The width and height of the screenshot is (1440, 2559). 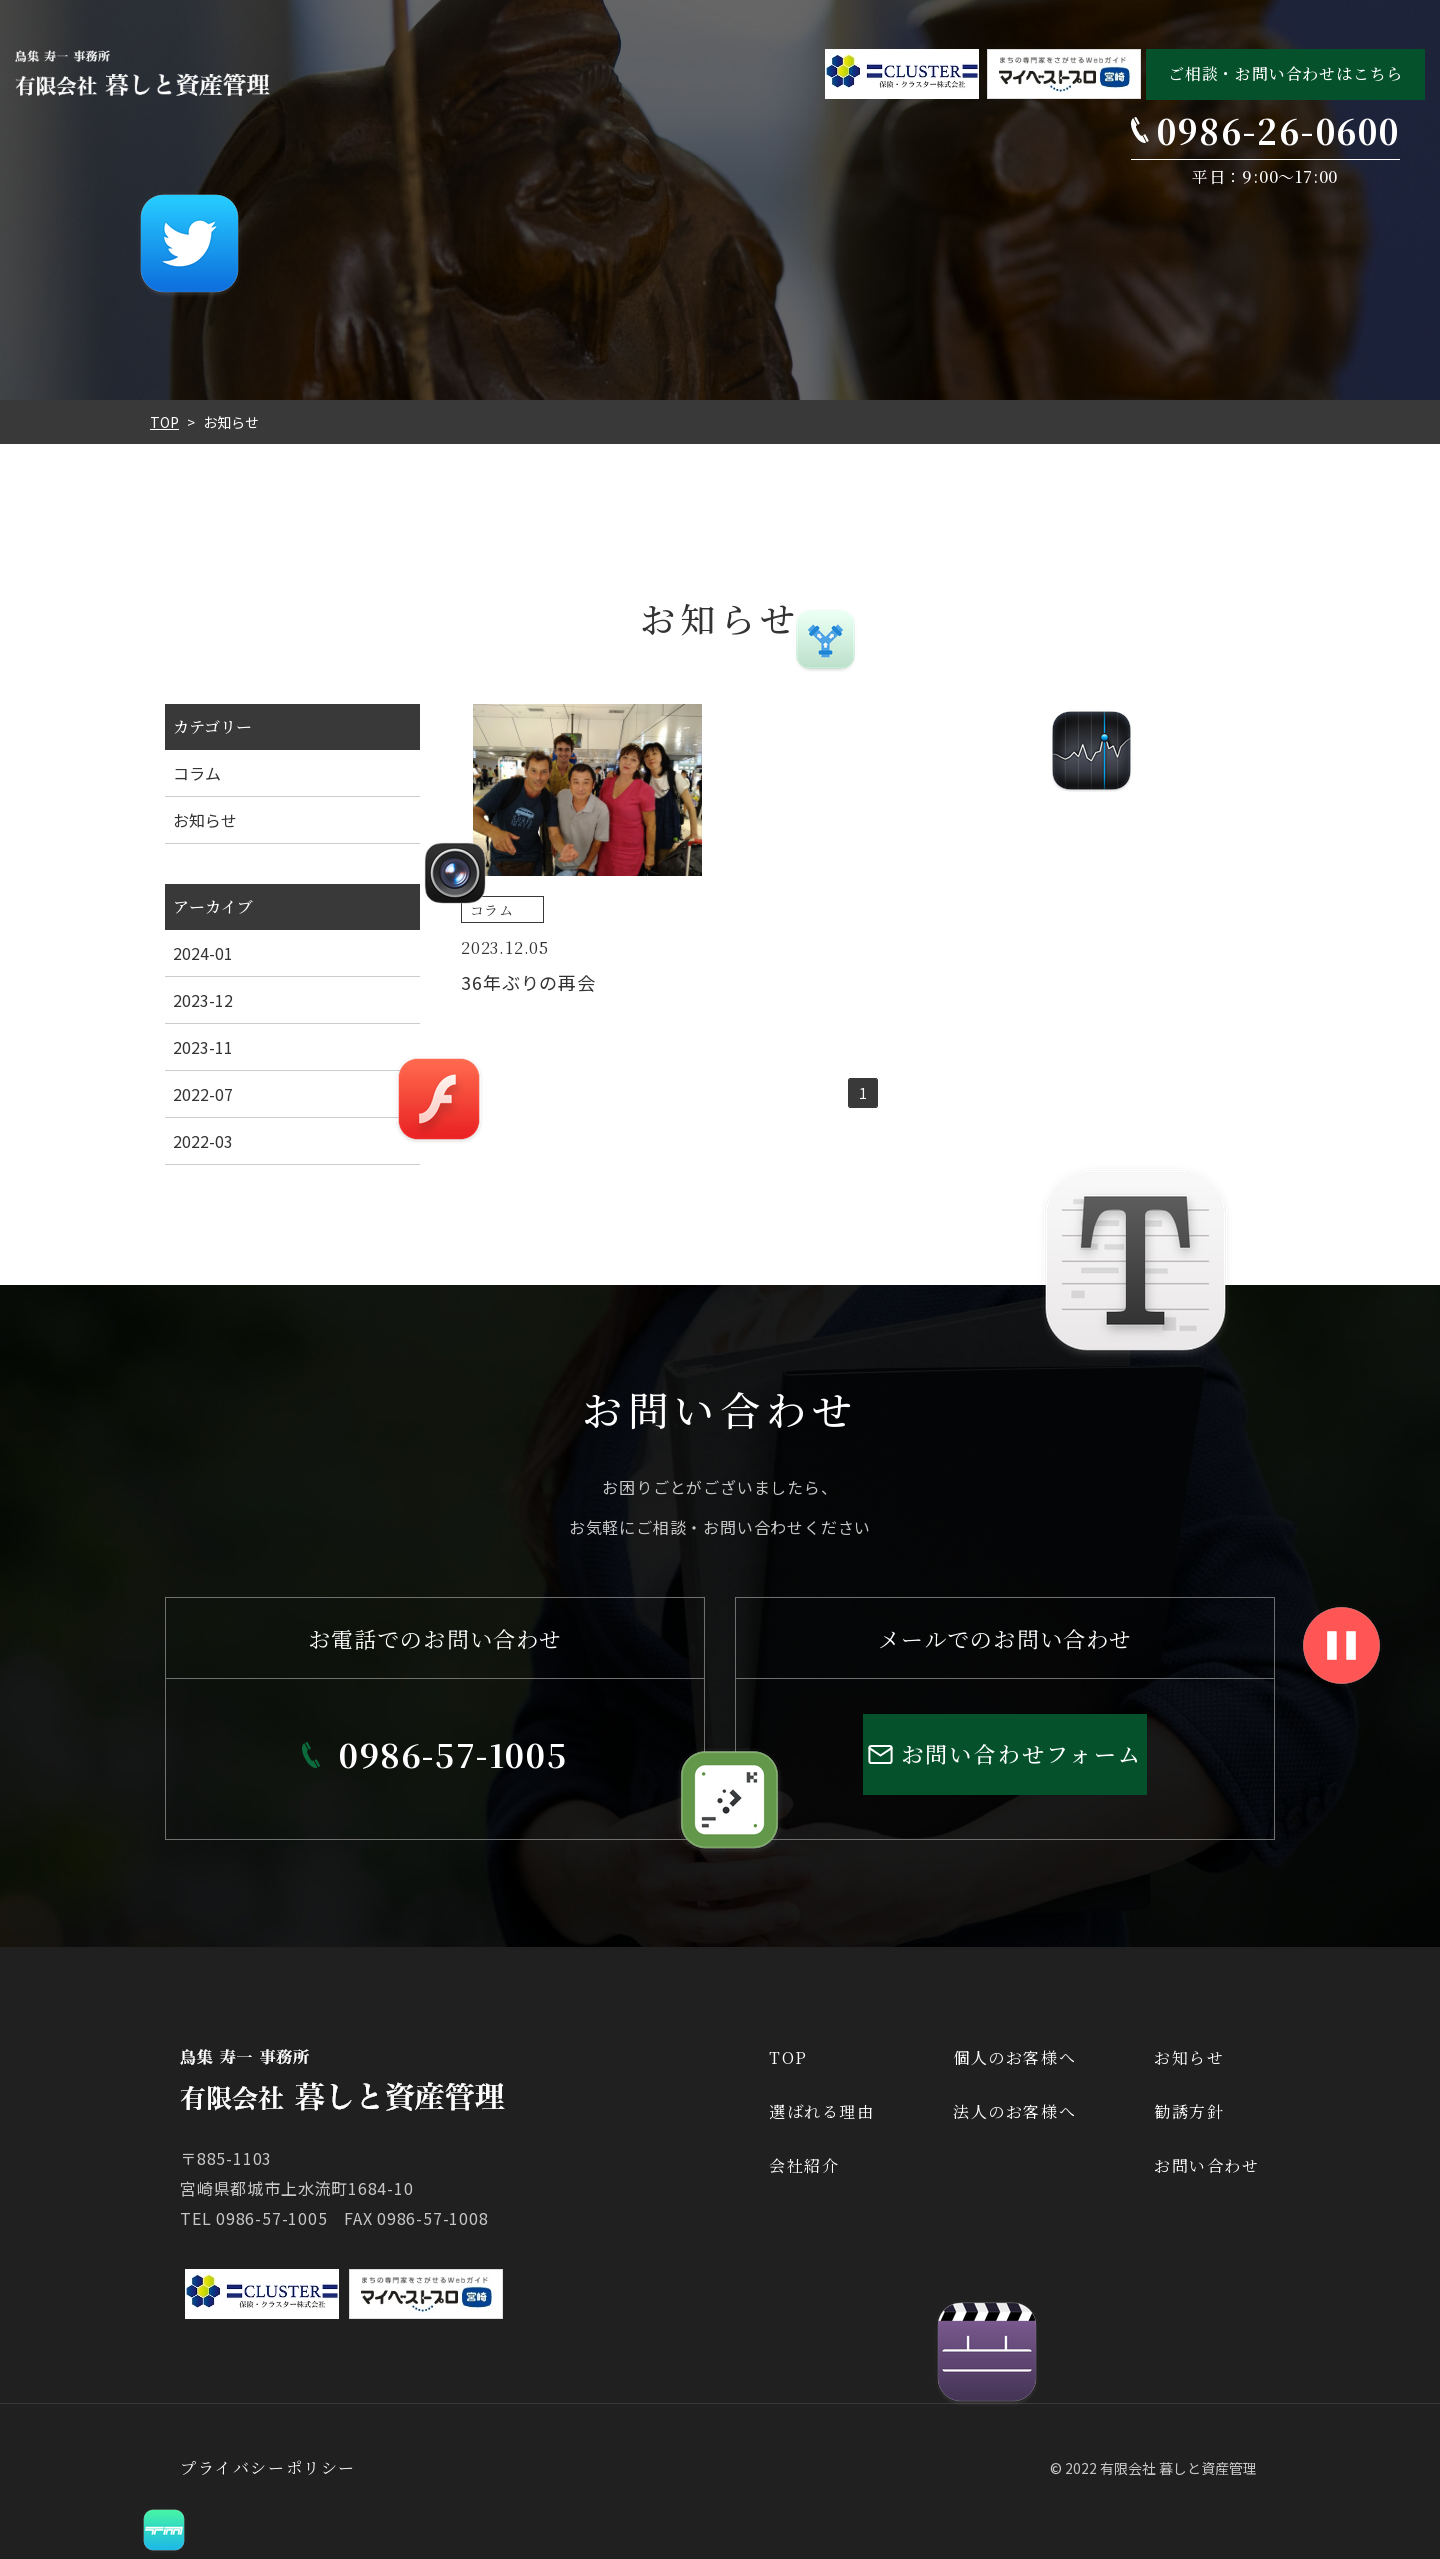 What do you see at coordinates (455, 873) in the screenshot?
I see `open the camera app` at bounding box center [455, 873].